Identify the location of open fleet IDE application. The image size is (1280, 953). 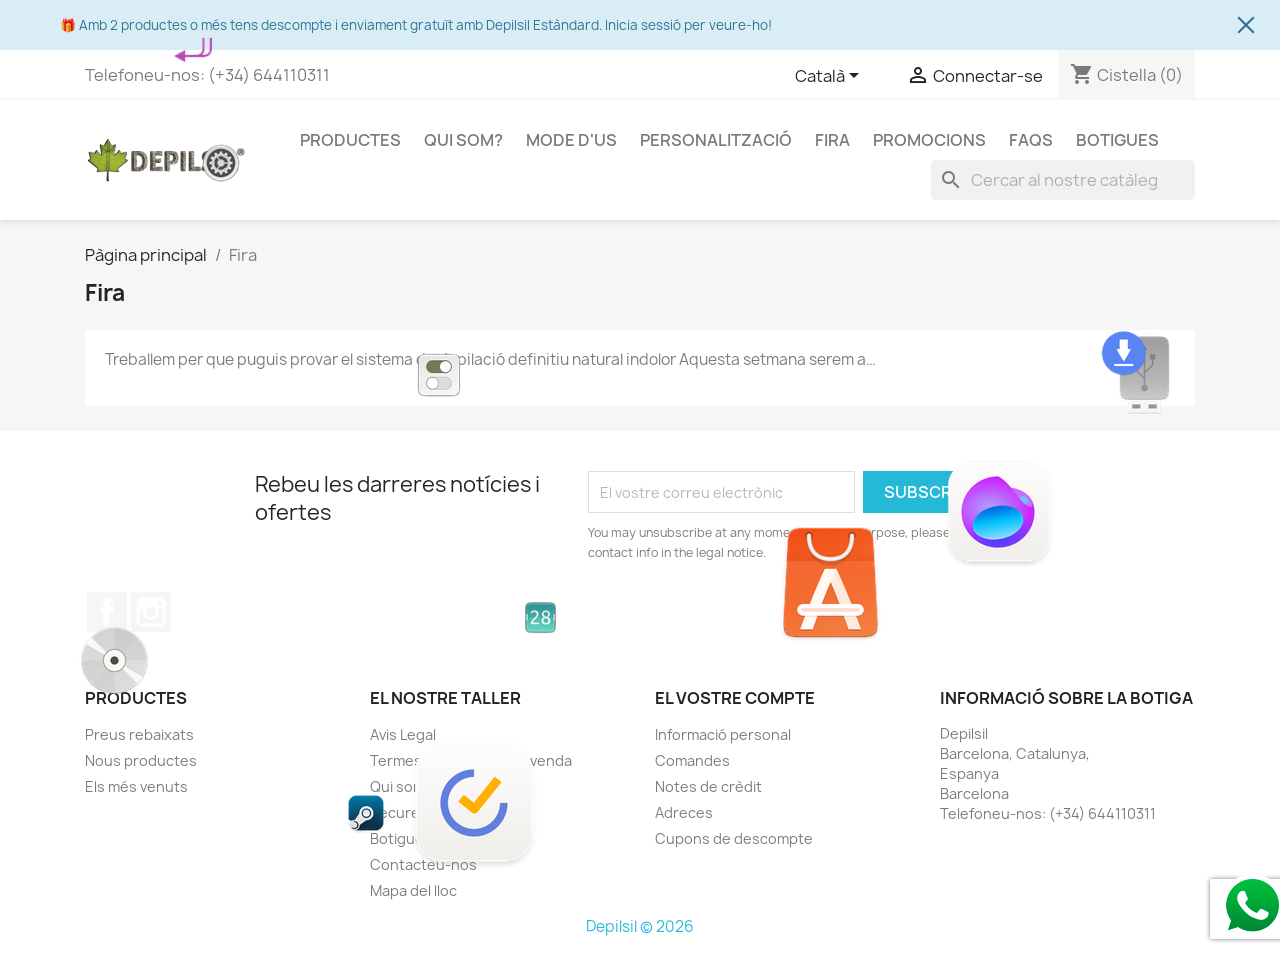
(998, 512).